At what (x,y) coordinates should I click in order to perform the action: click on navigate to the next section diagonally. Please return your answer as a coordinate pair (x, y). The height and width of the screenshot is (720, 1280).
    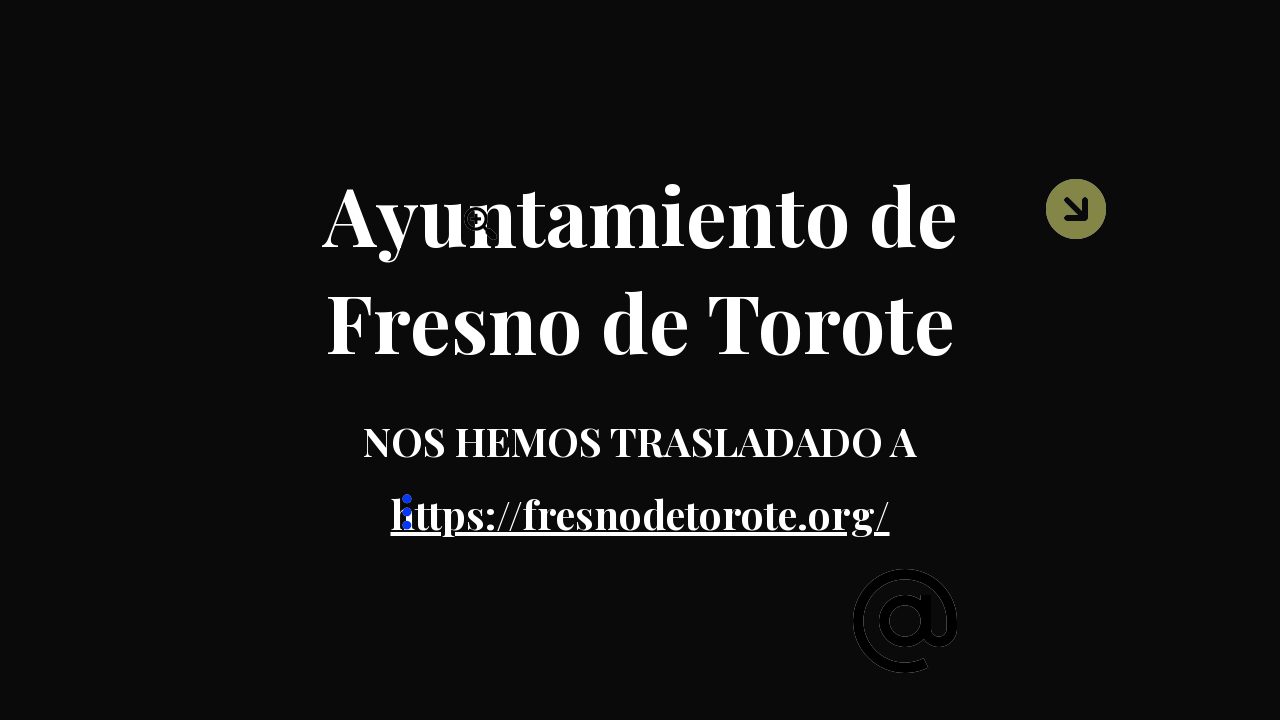
    Looking at the image, I should click on (1076, 209).